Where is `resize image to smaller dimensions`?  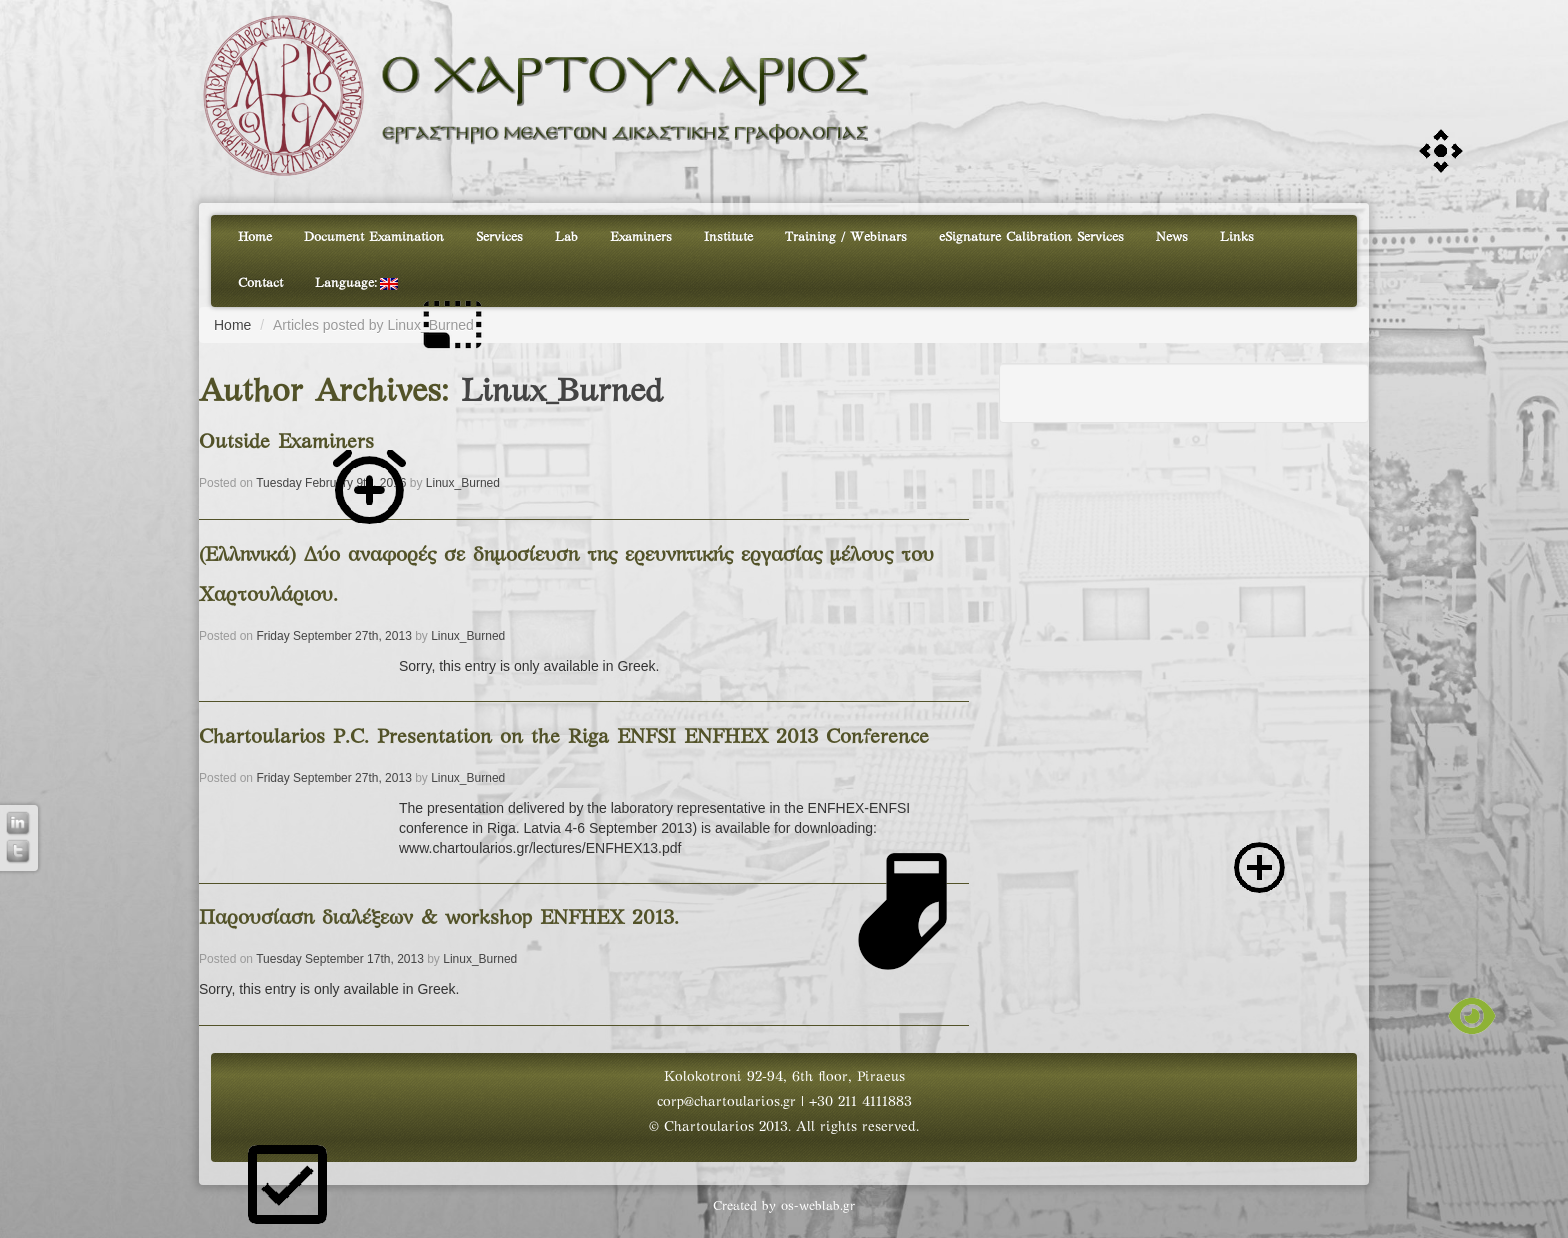 resize image to smaller dimensions is located at coordinates (452, 324).